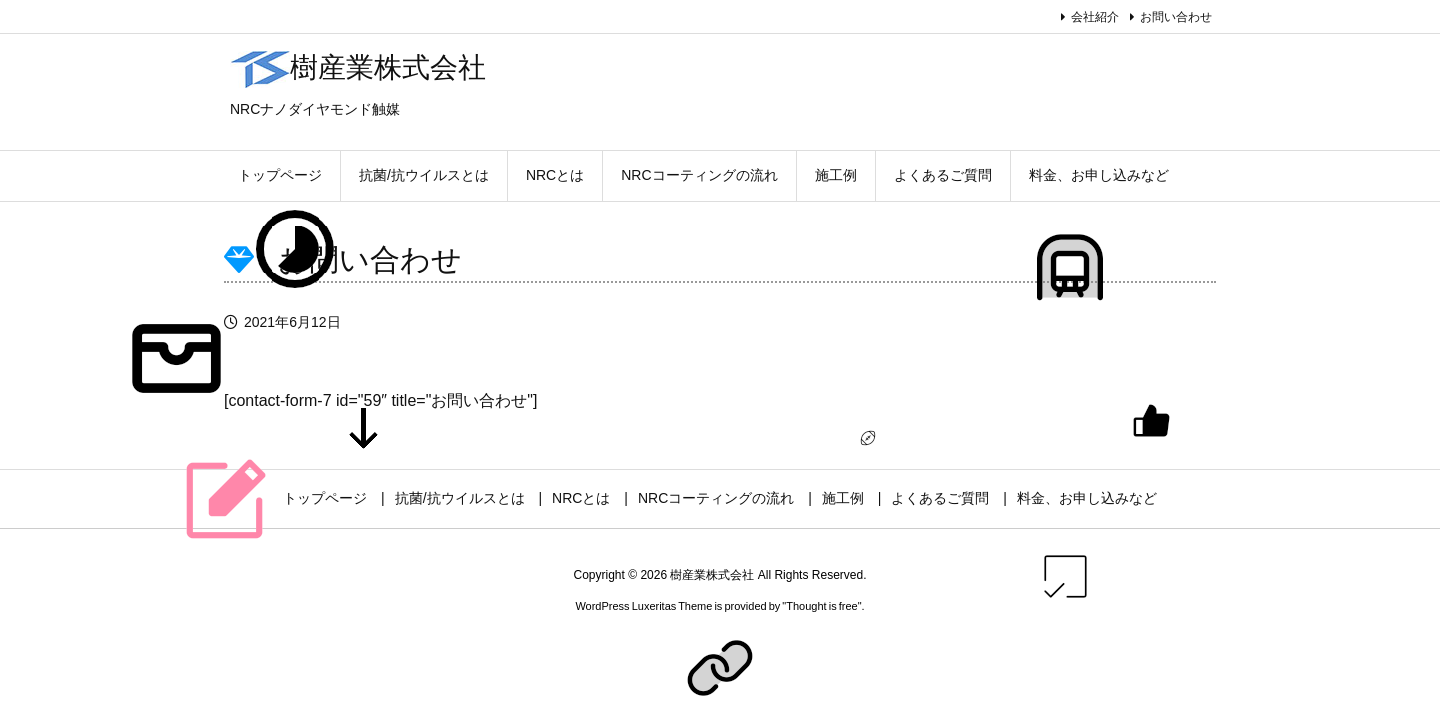 Image resolution: width=1440 pixels, height=720 pixels. What do you see at coordinates (1065, 576) in the screenshot?
I see `mark task as complete` at bounding box center [1065, 576].